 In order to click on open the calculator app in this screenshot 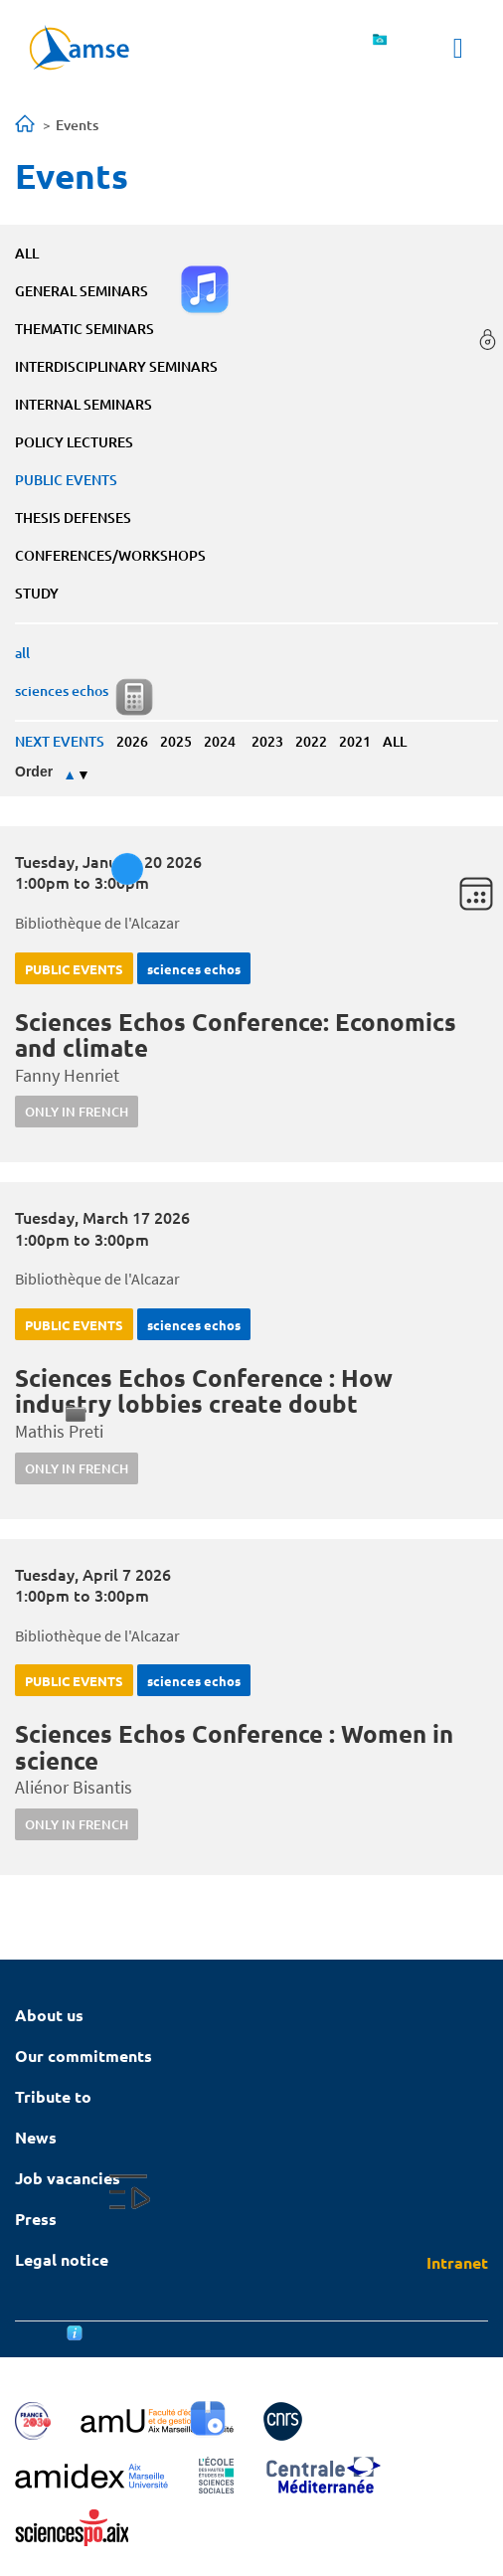, I will do `click(134, 697)`.